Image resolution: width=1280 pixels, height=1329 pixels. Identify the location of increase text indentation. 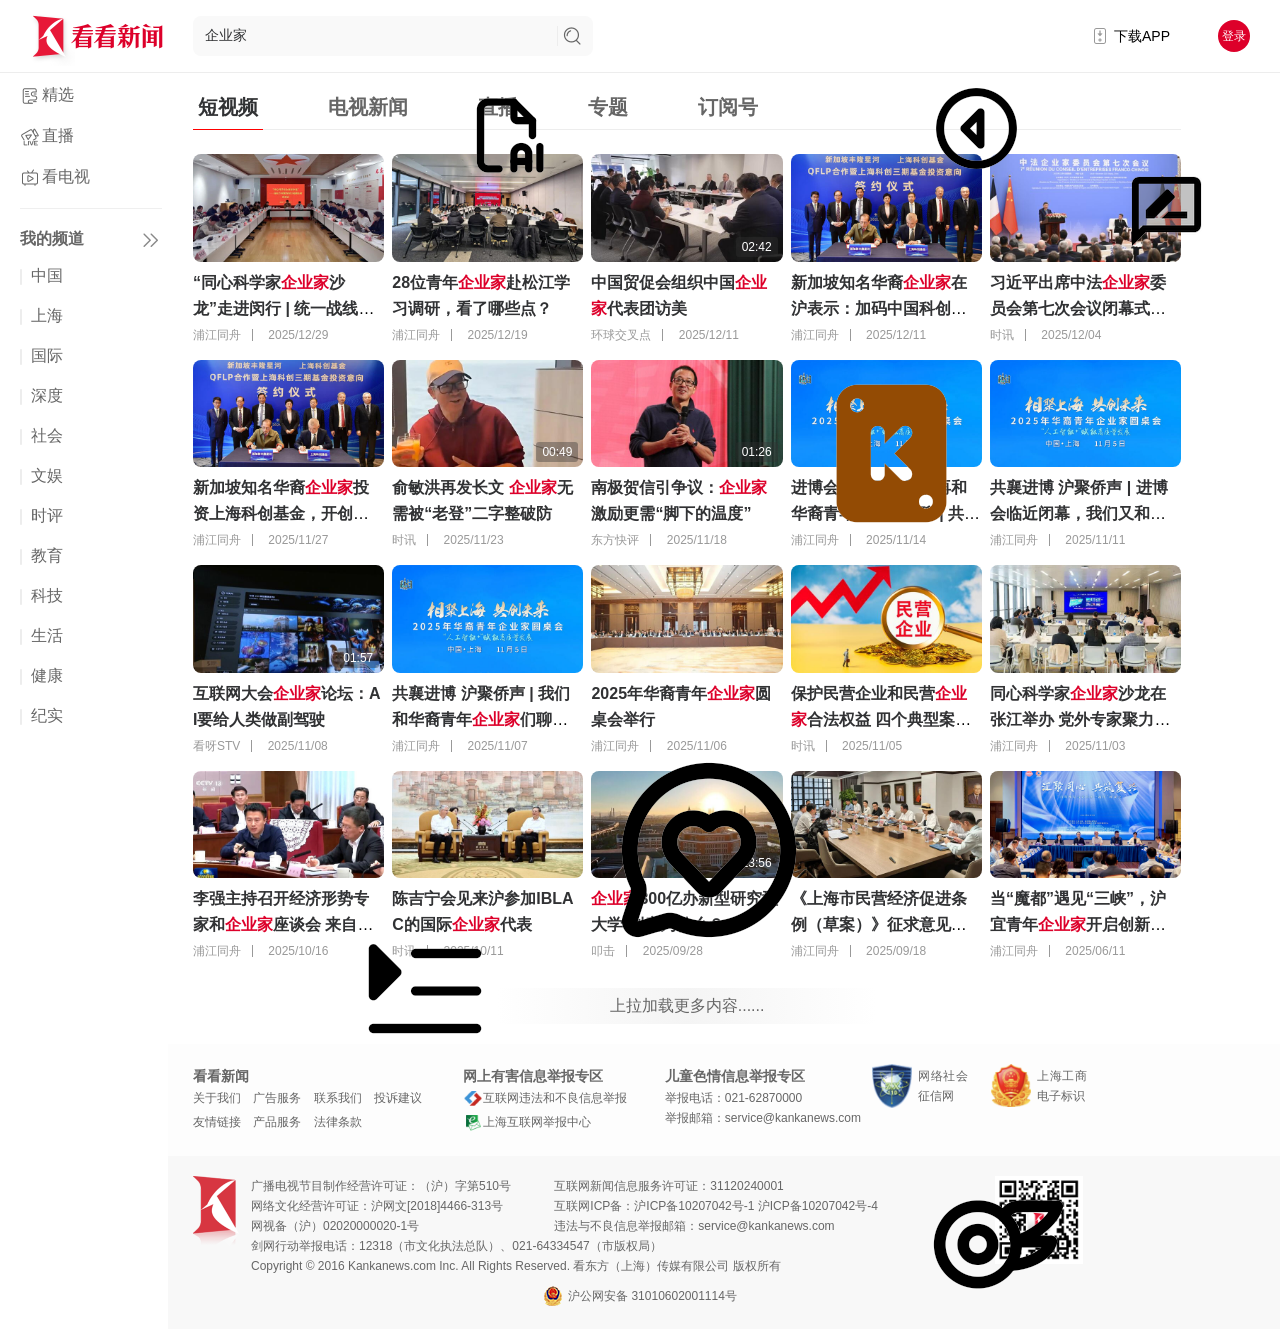
(425, 991).